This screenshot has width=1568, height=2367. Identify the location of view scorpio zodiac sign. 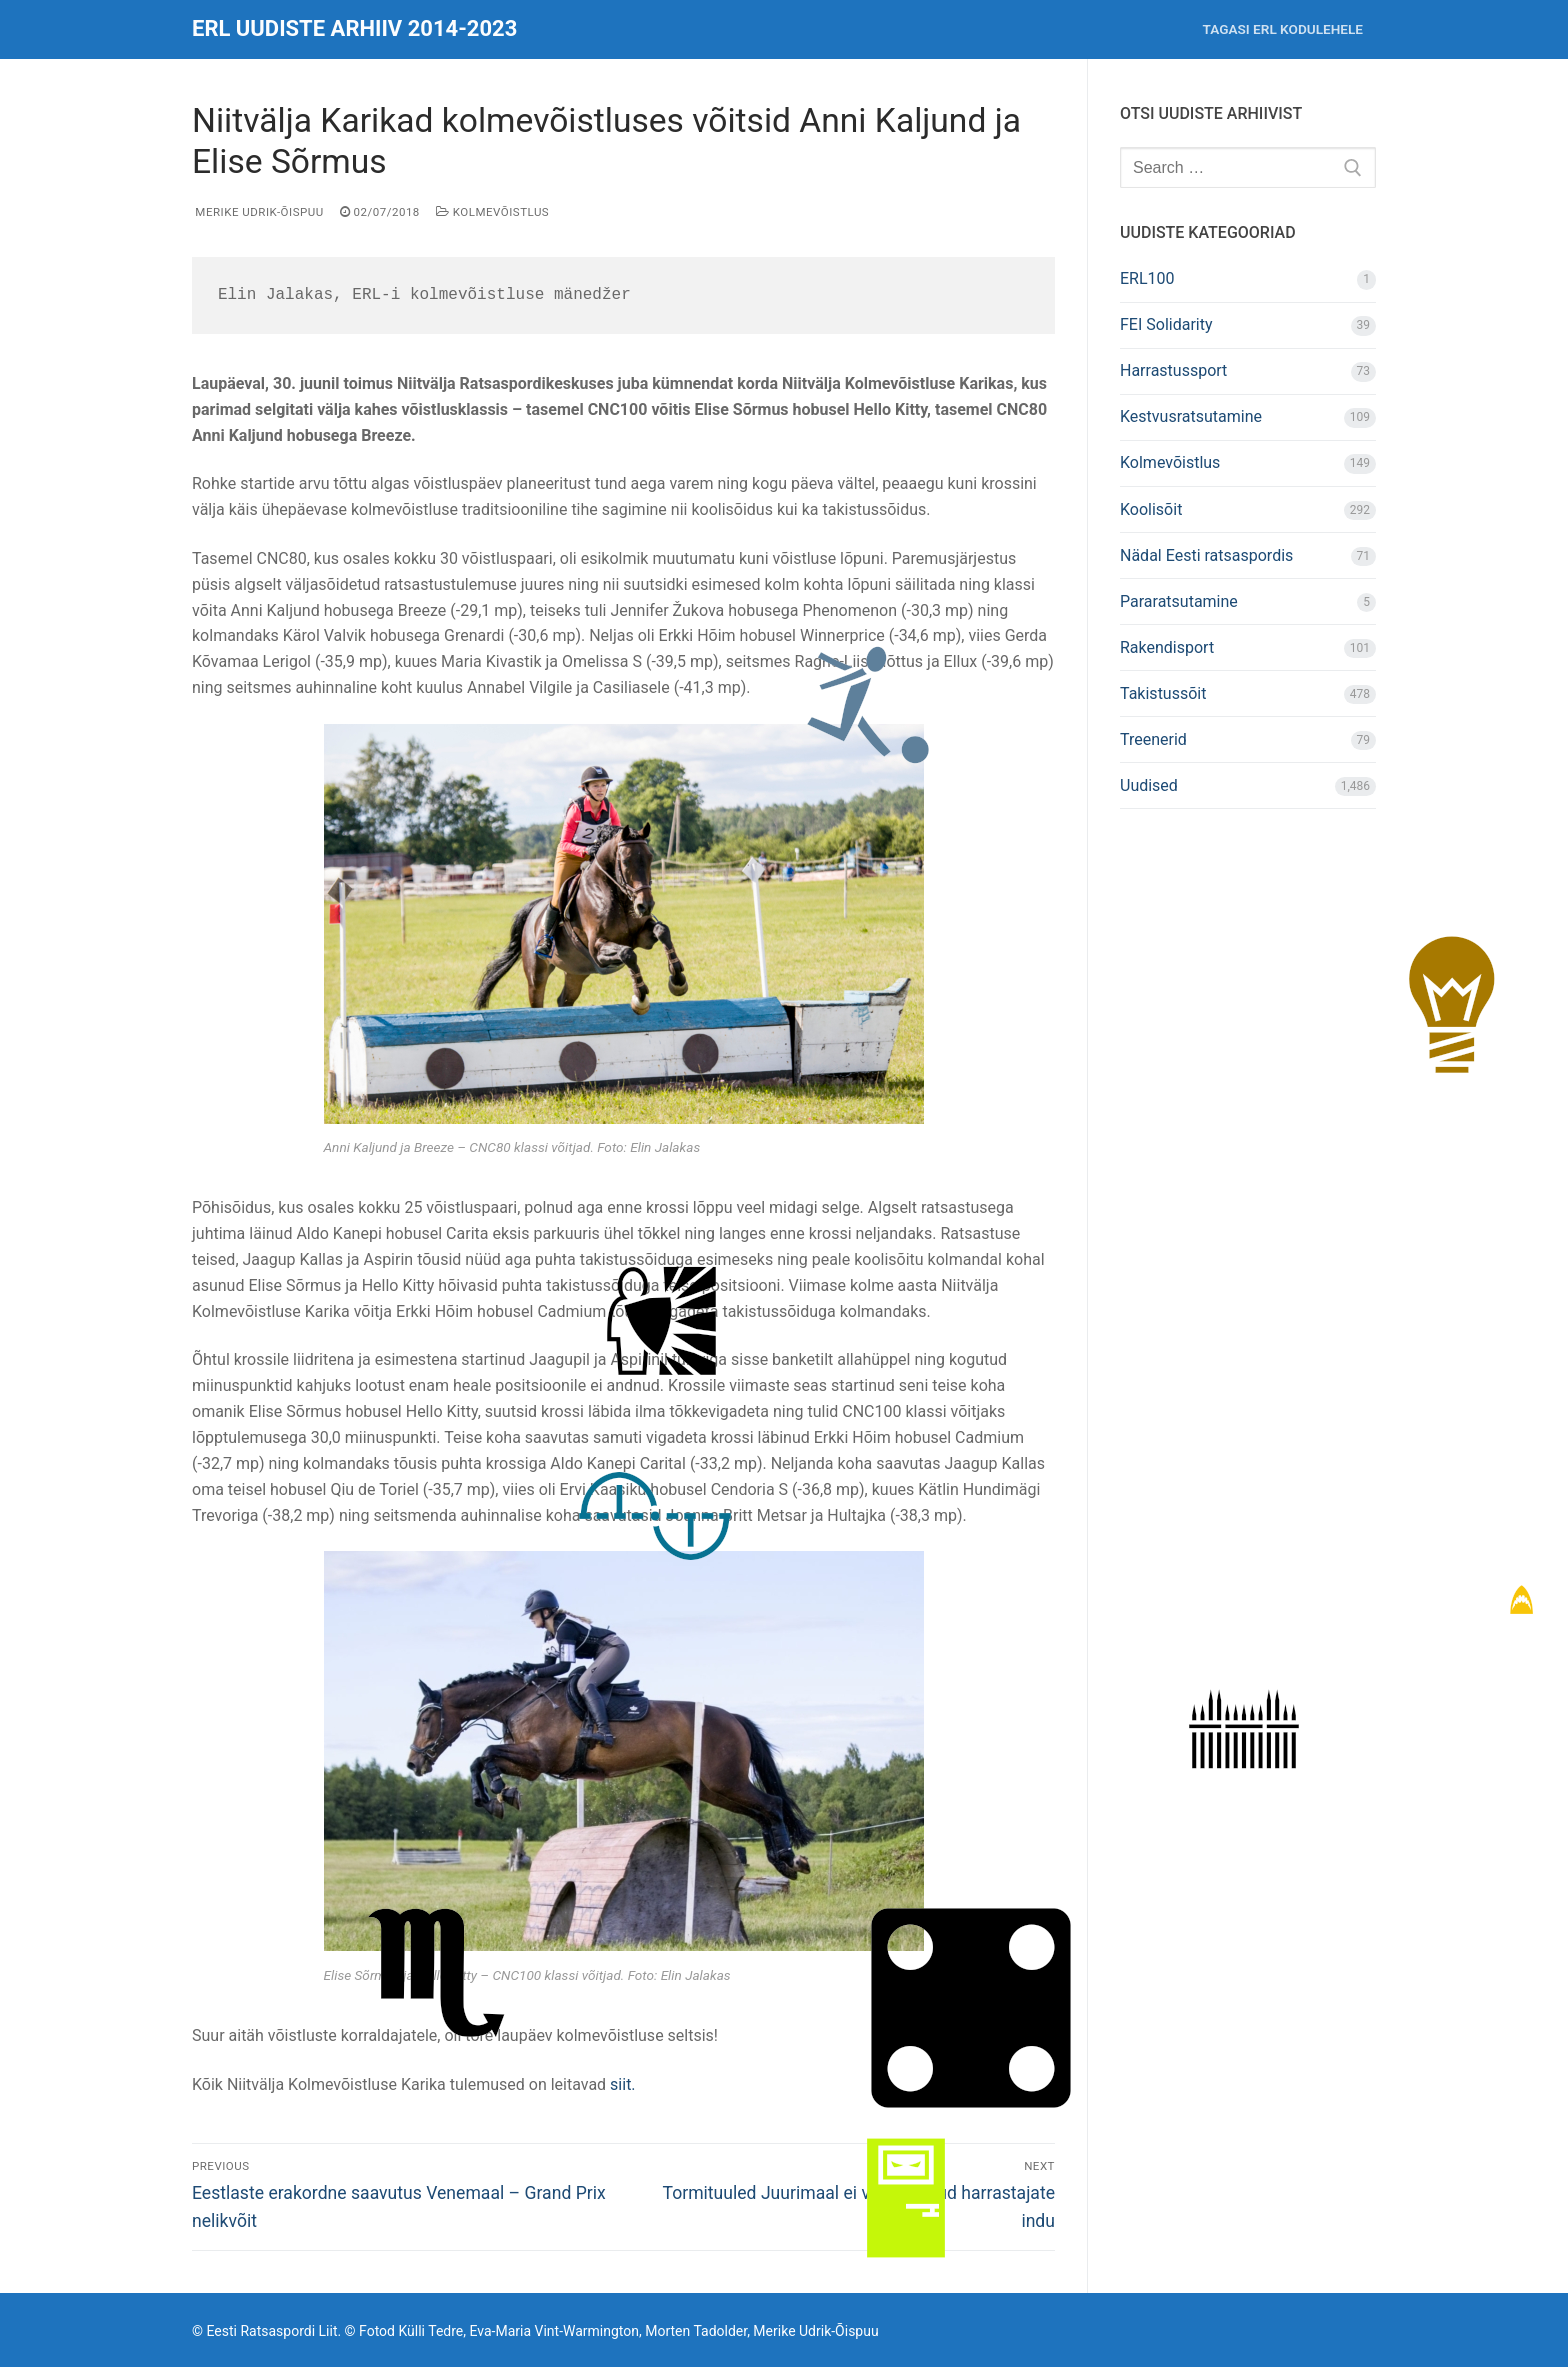
(436, 1975).